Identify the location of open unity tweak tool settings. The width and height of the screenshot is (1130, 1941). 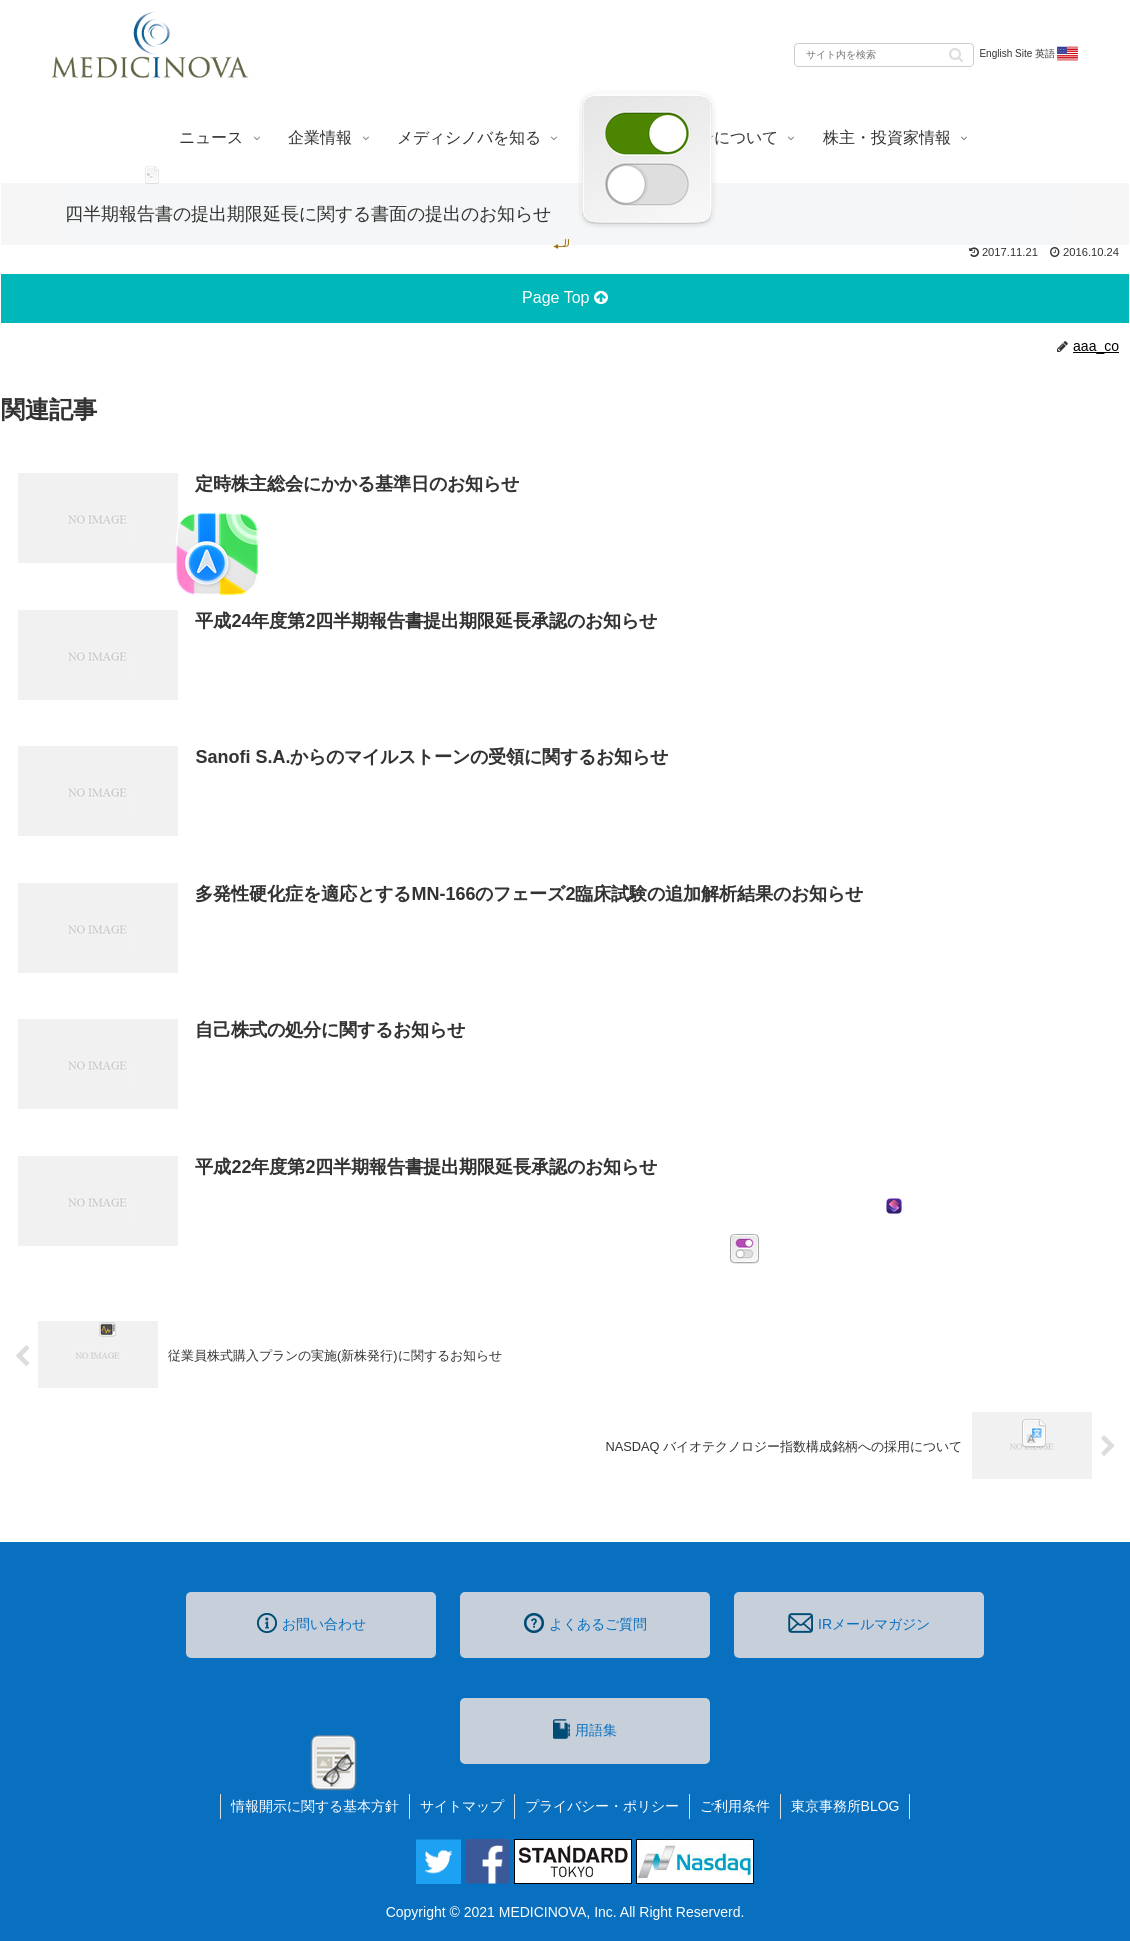
(647, 159).